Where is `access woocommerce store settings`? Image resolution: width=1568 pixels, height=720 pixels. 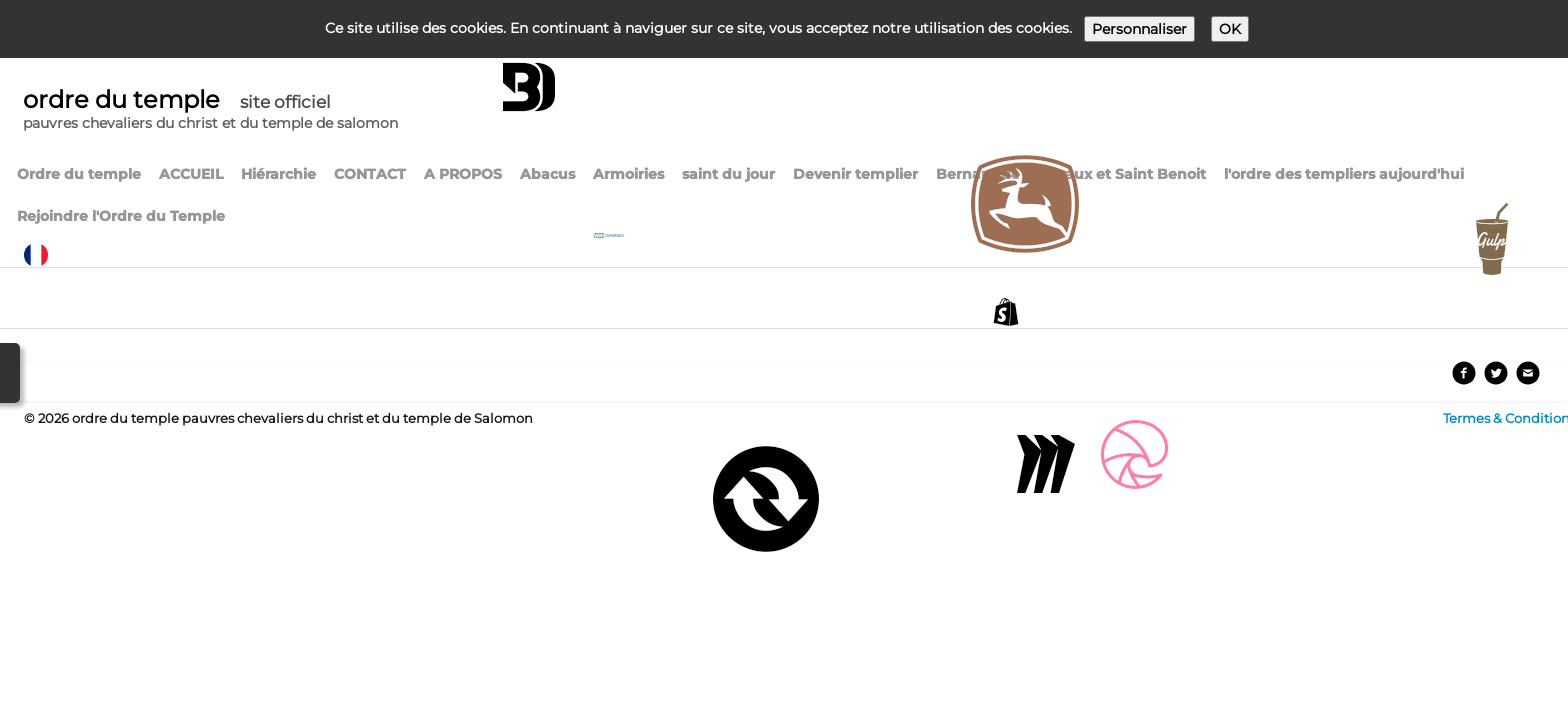 access woocommerce store settings is located at coordinates (609, 236).